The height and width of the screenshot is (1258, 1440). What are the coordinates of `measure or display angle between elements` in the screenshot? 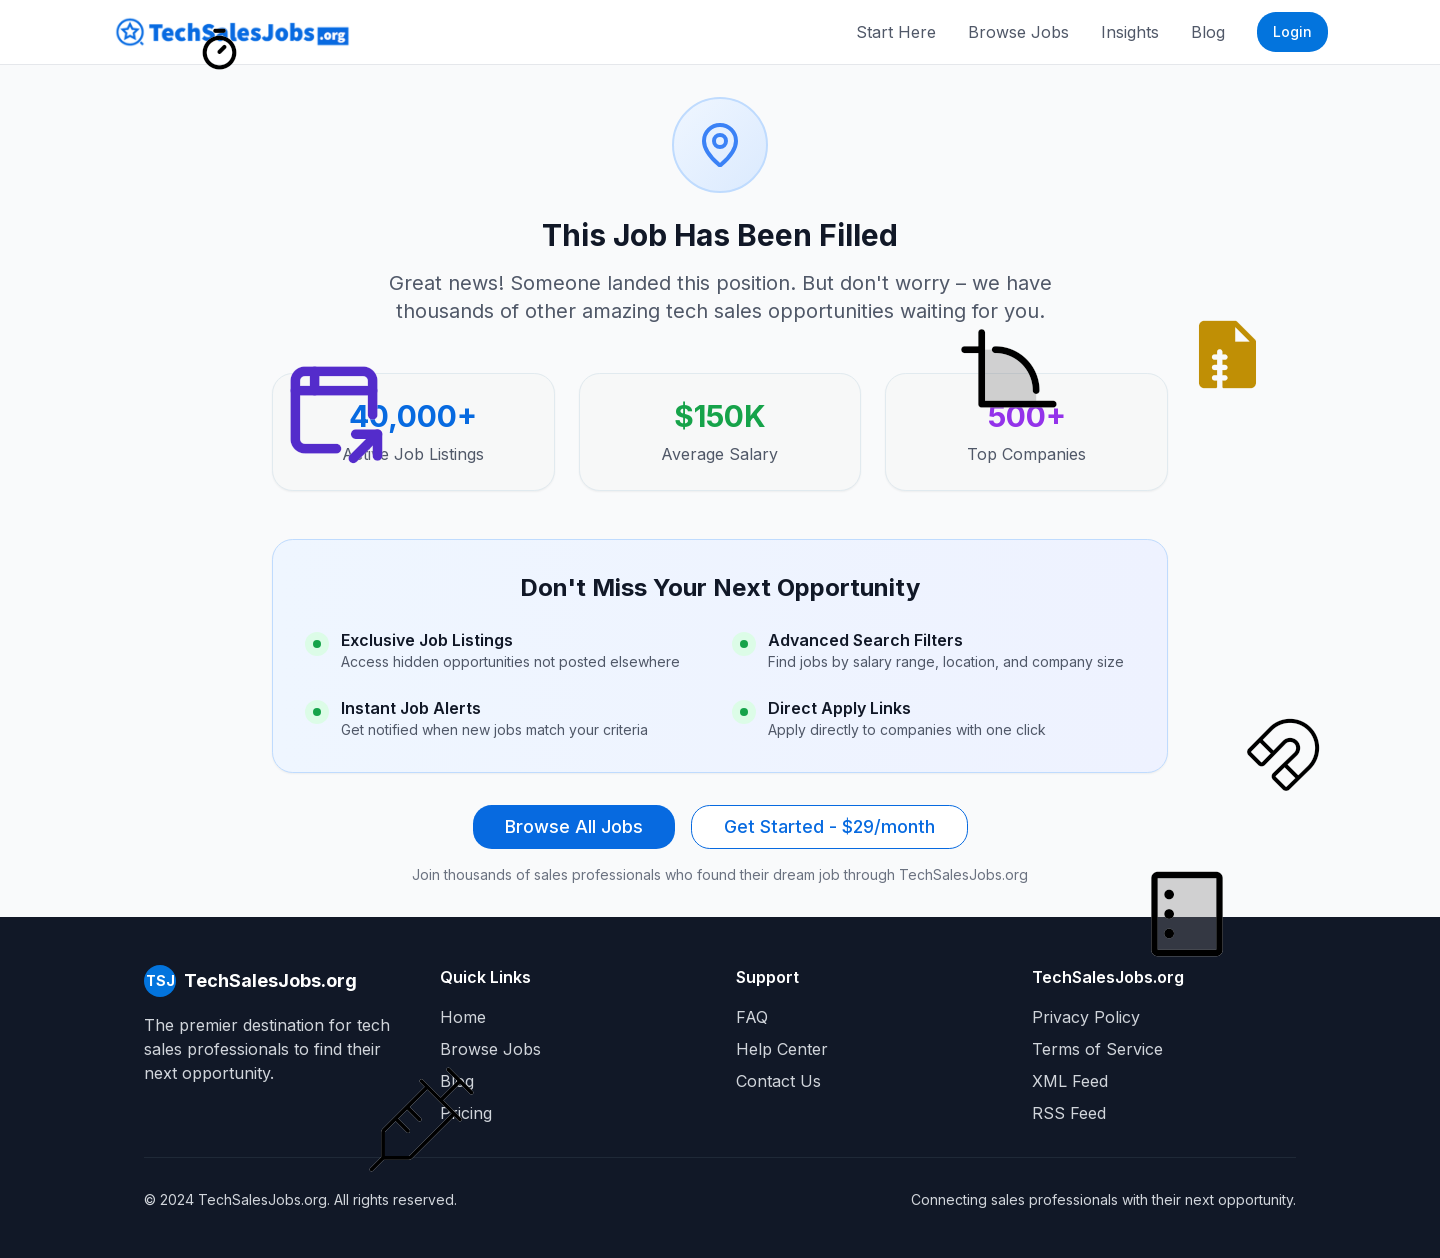 It's located at (1005, 373).